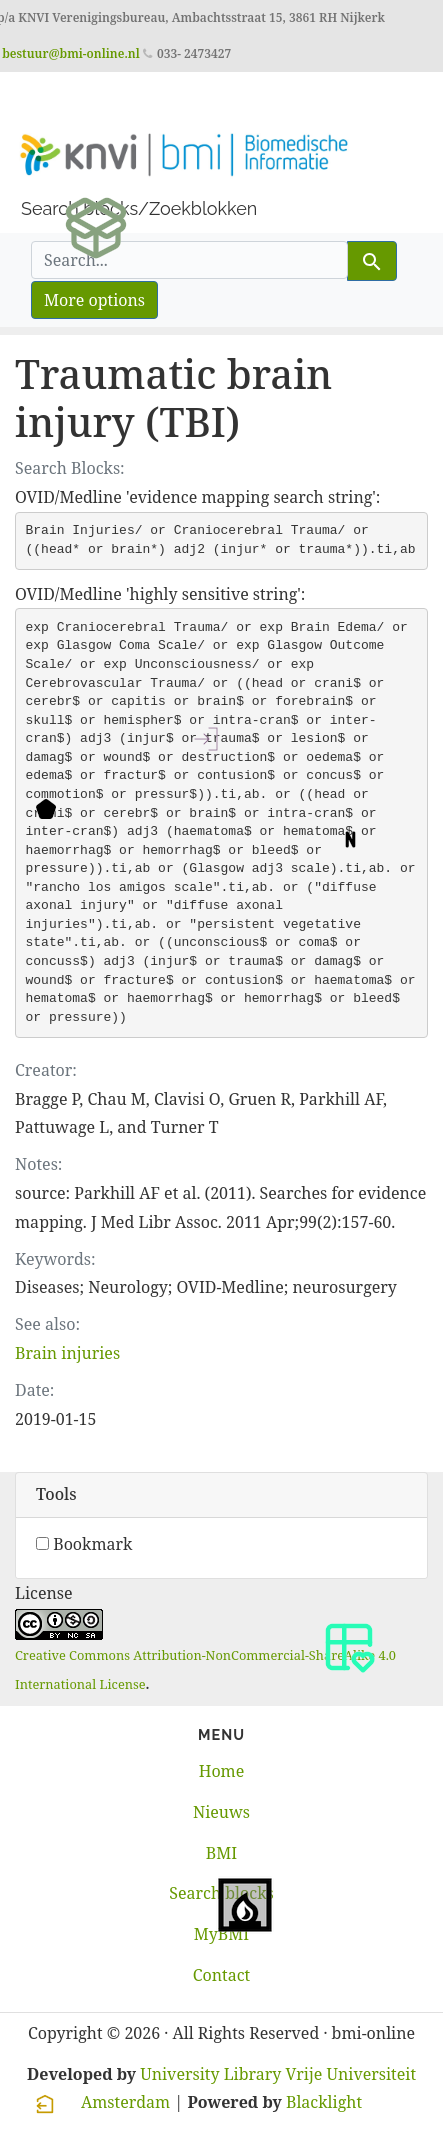 Image resolution: width=443 pixels, height=2139 pixels. I want to click on view package contents, so click(96, 228).